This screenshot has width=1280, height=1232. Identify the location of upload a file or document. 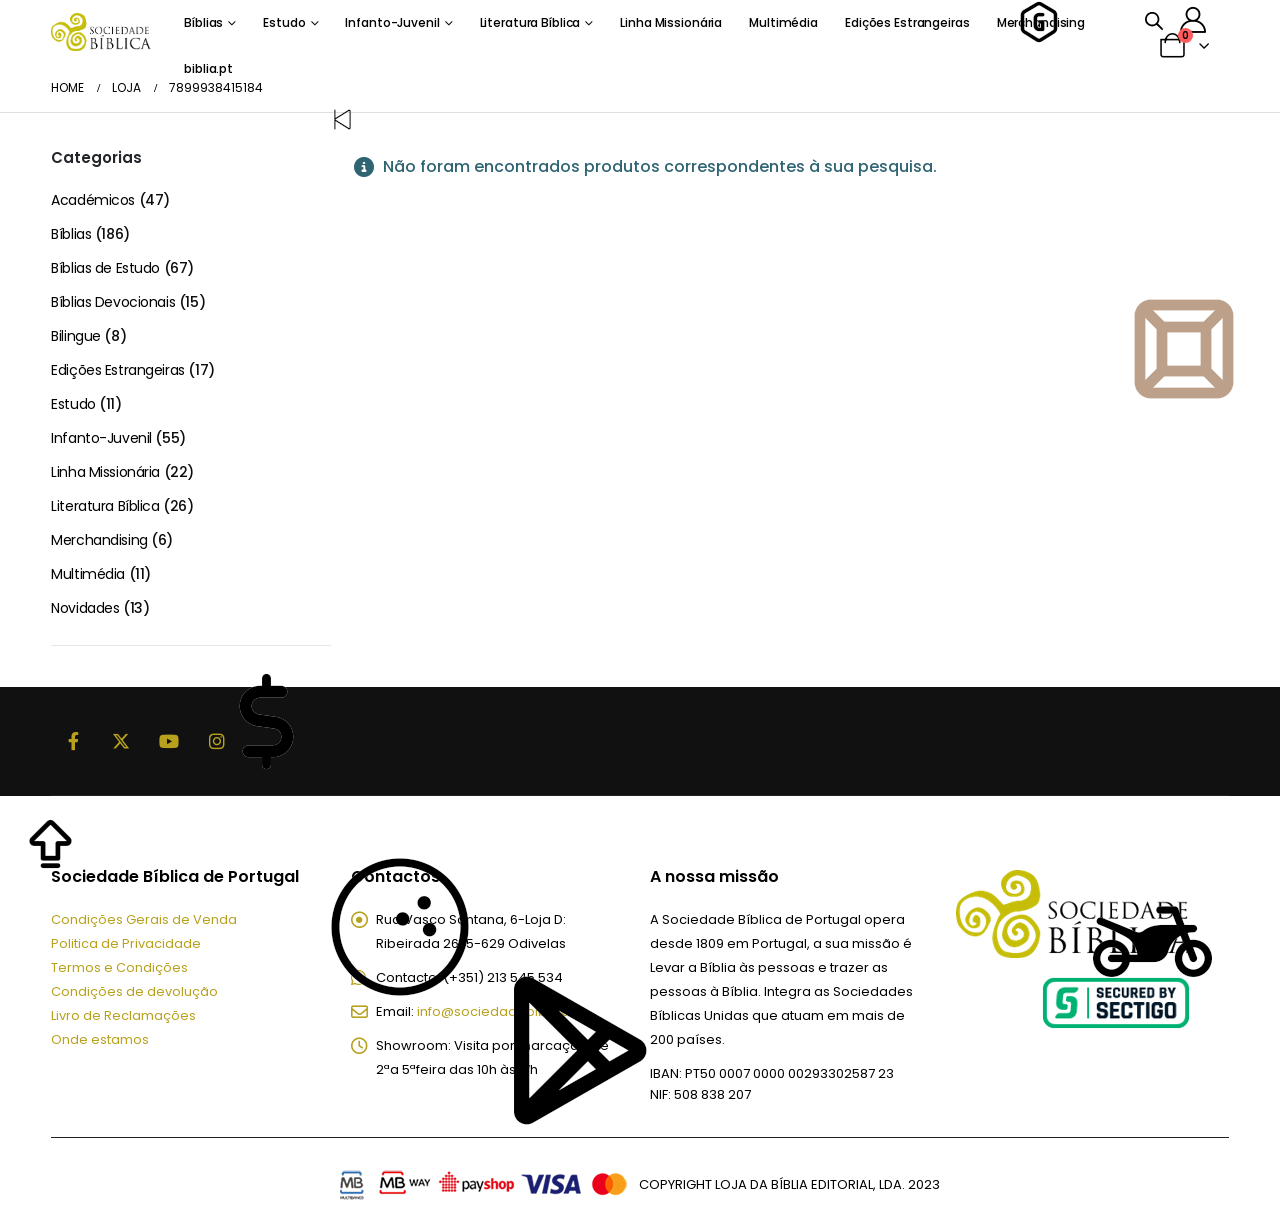
(50, 843).